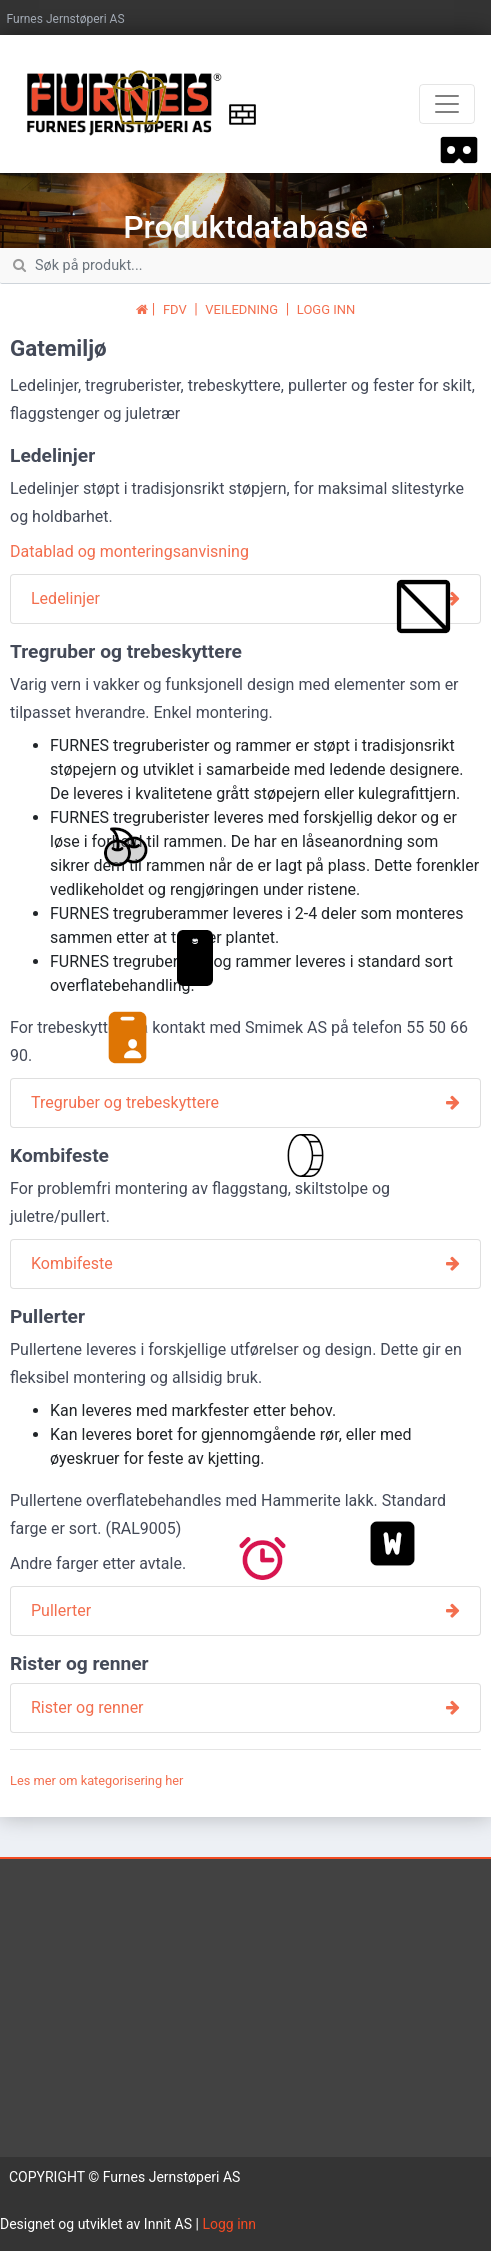 This screenshot has height=2251, width=491. I want to click on set or manage alarms, so click(262, 1558).